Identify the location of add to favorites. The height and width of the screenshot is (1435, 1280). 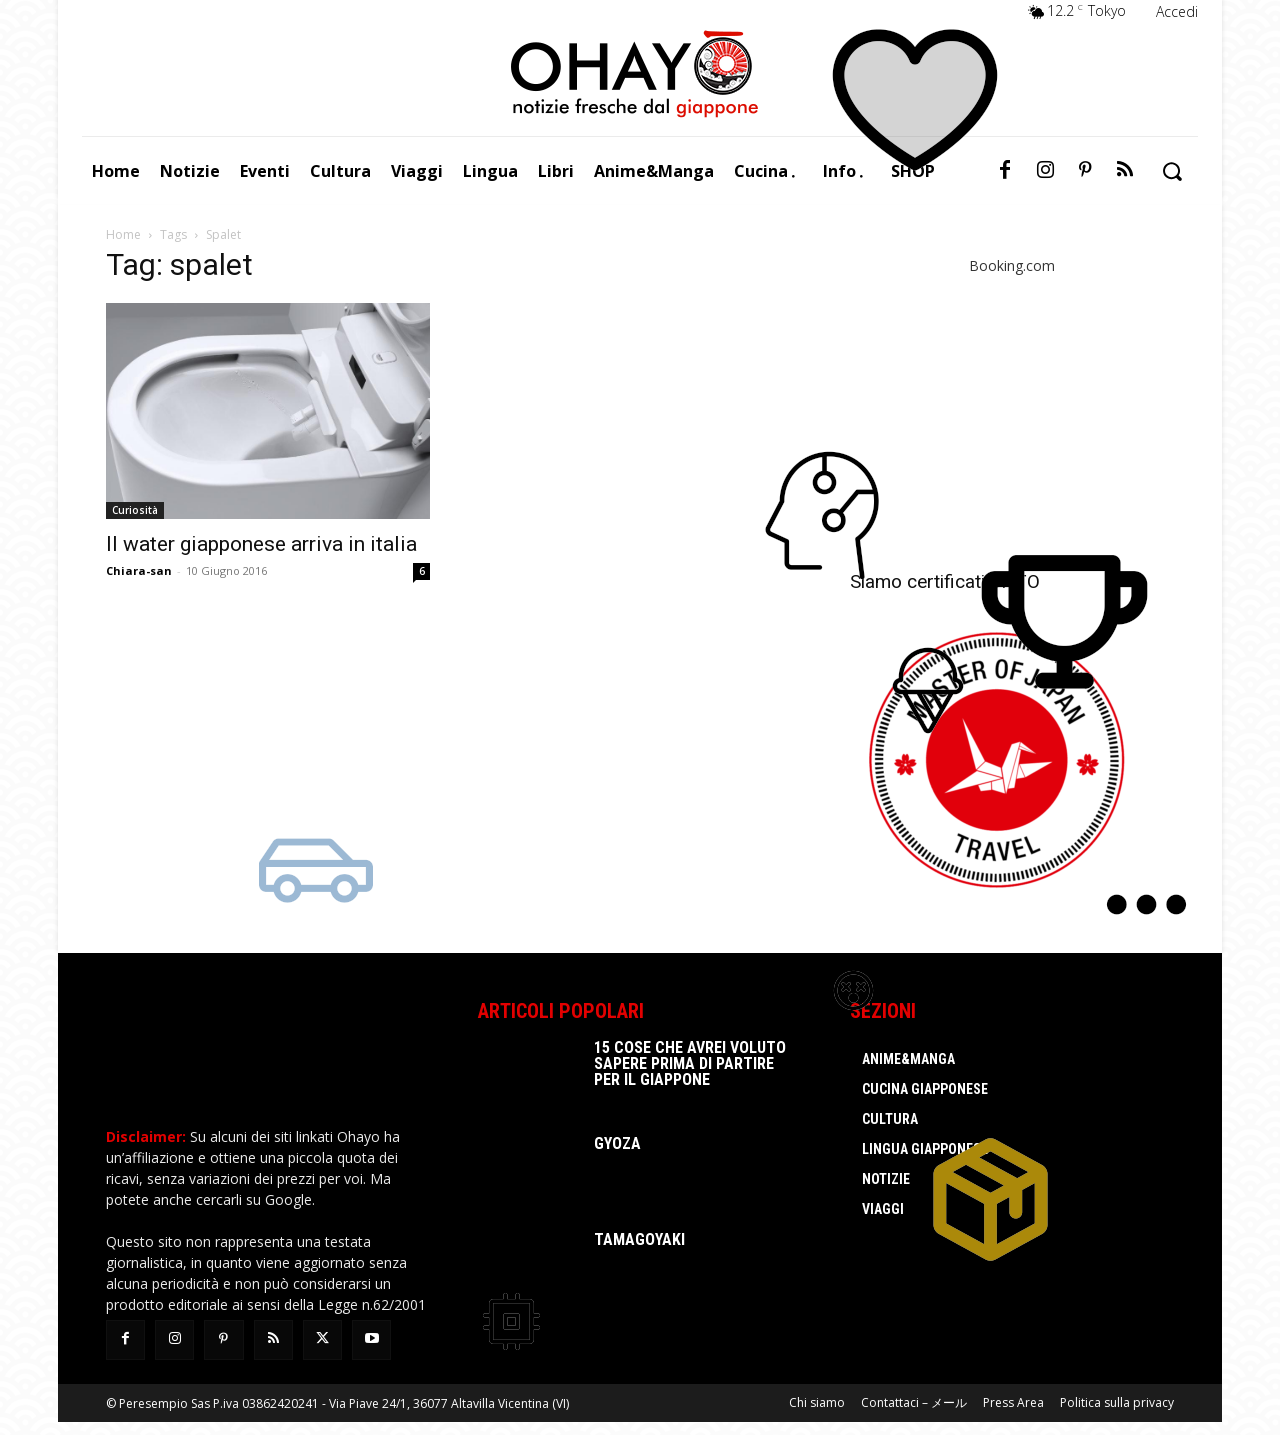
(915, 94).